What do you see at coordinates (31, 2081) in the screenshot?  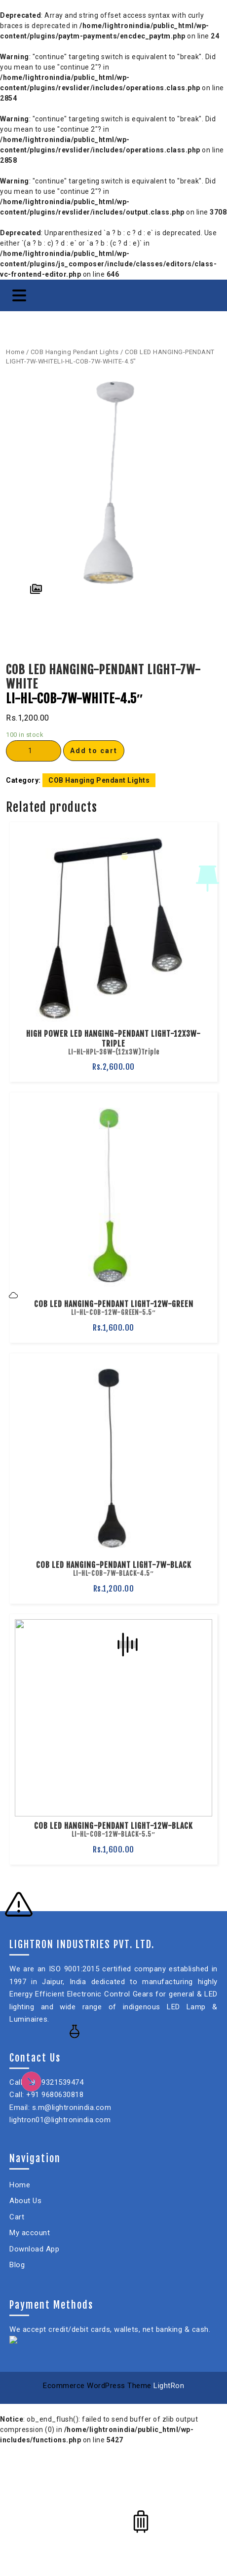 I see `navigate to the next section below` at bounding box center [31, 2081].